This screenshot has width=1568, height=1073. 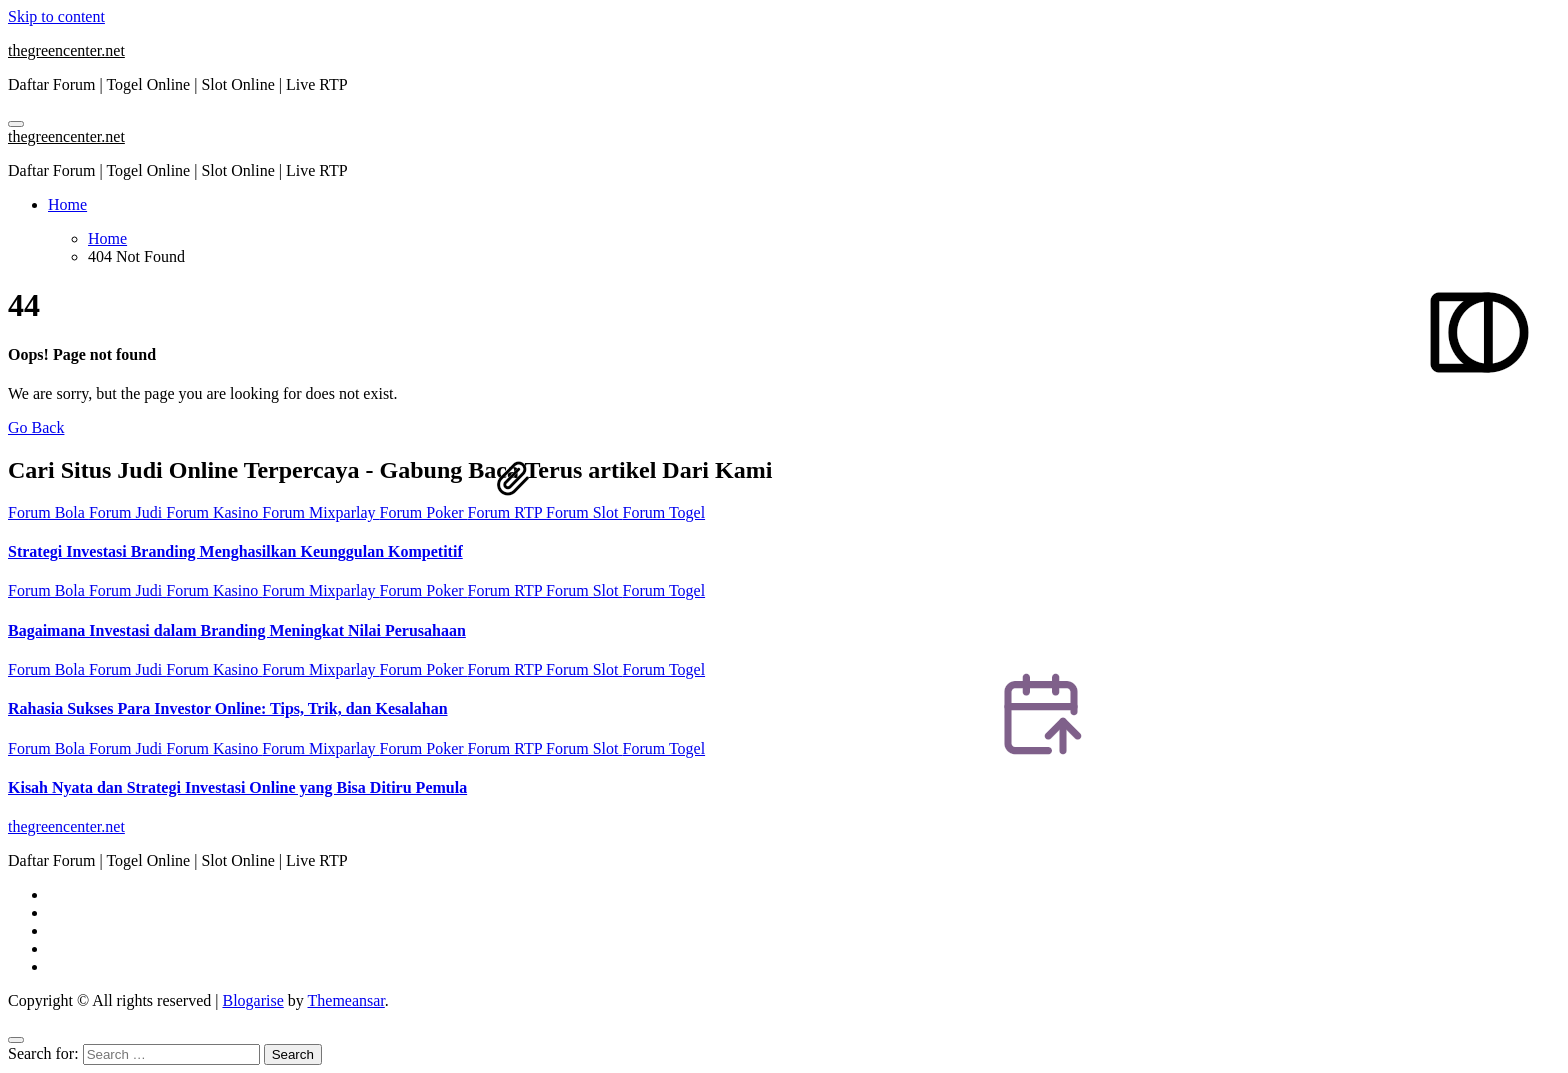 I want to click on attach a file to your message, so click(x=512, y=478).